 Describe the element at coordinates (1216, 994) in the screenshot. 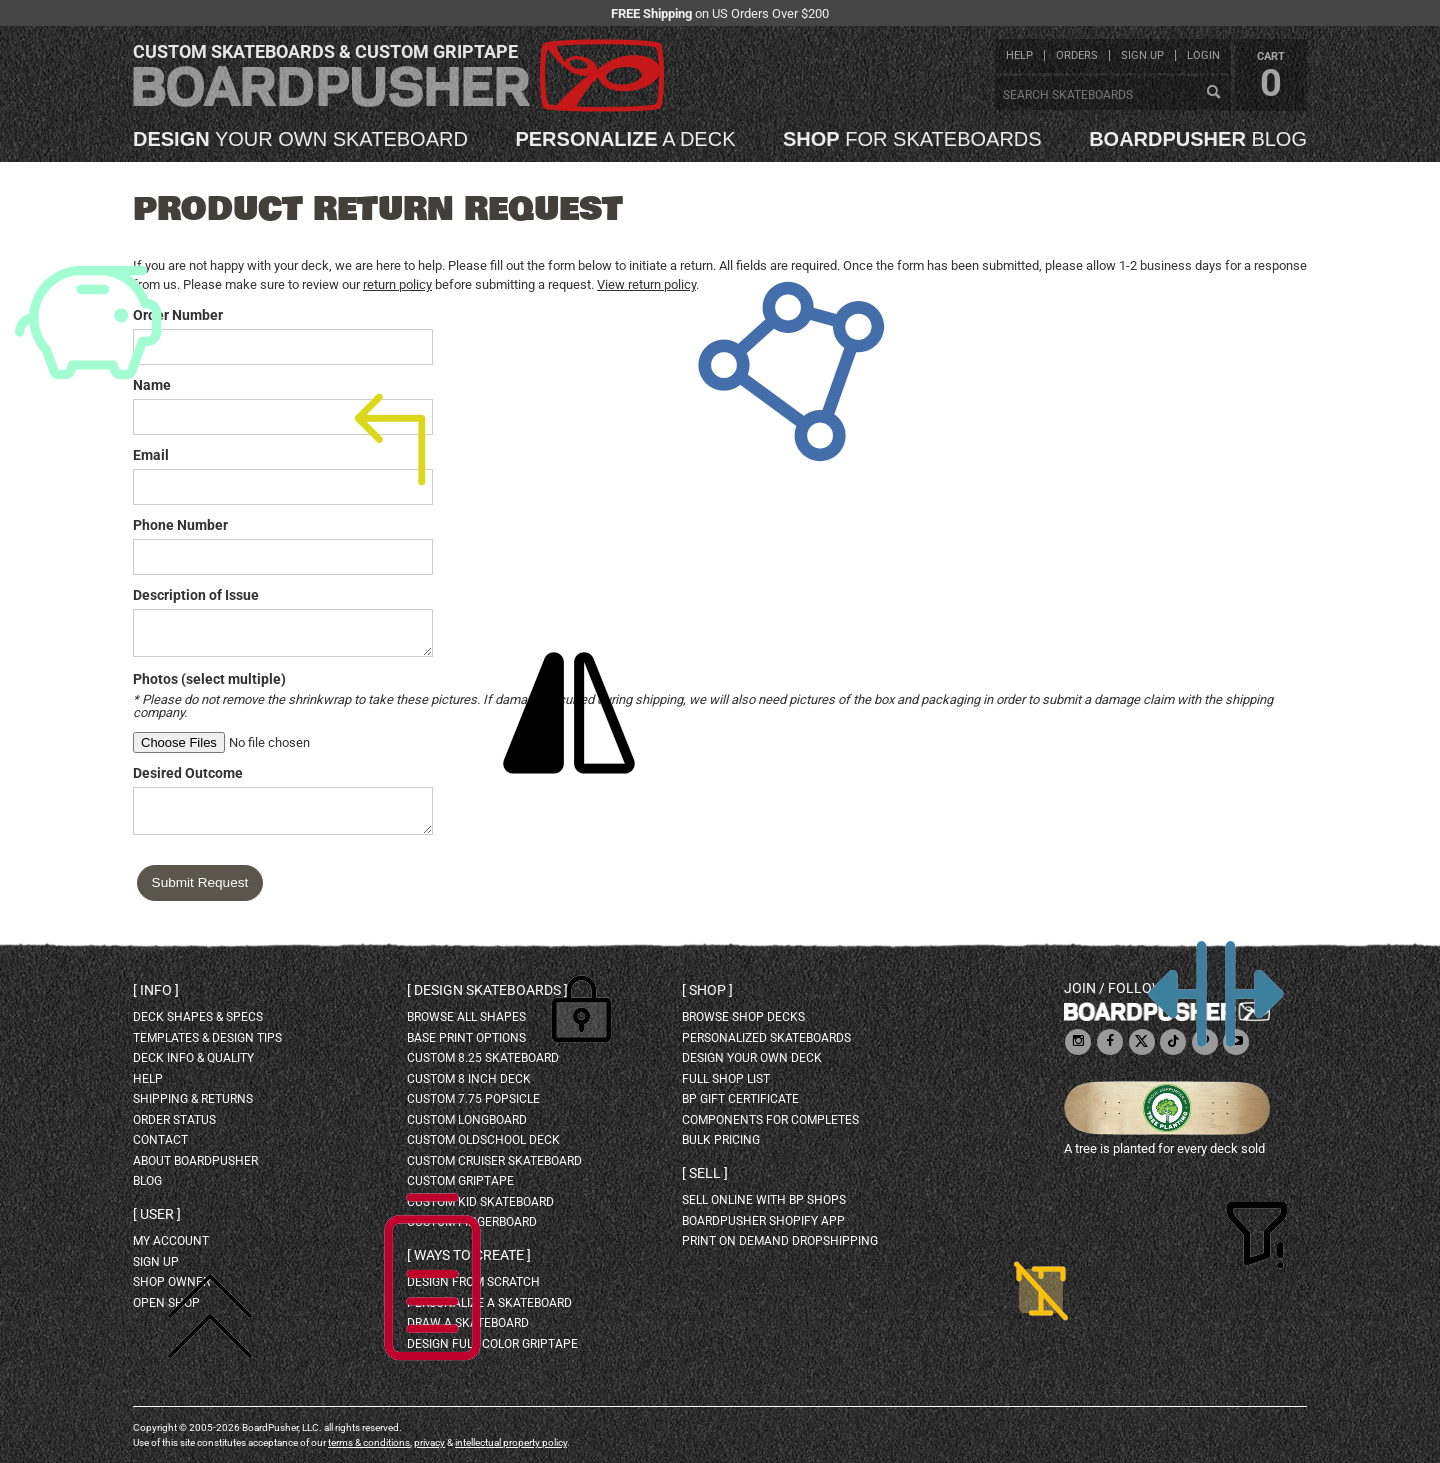

I see `split view horizontally` at that location.